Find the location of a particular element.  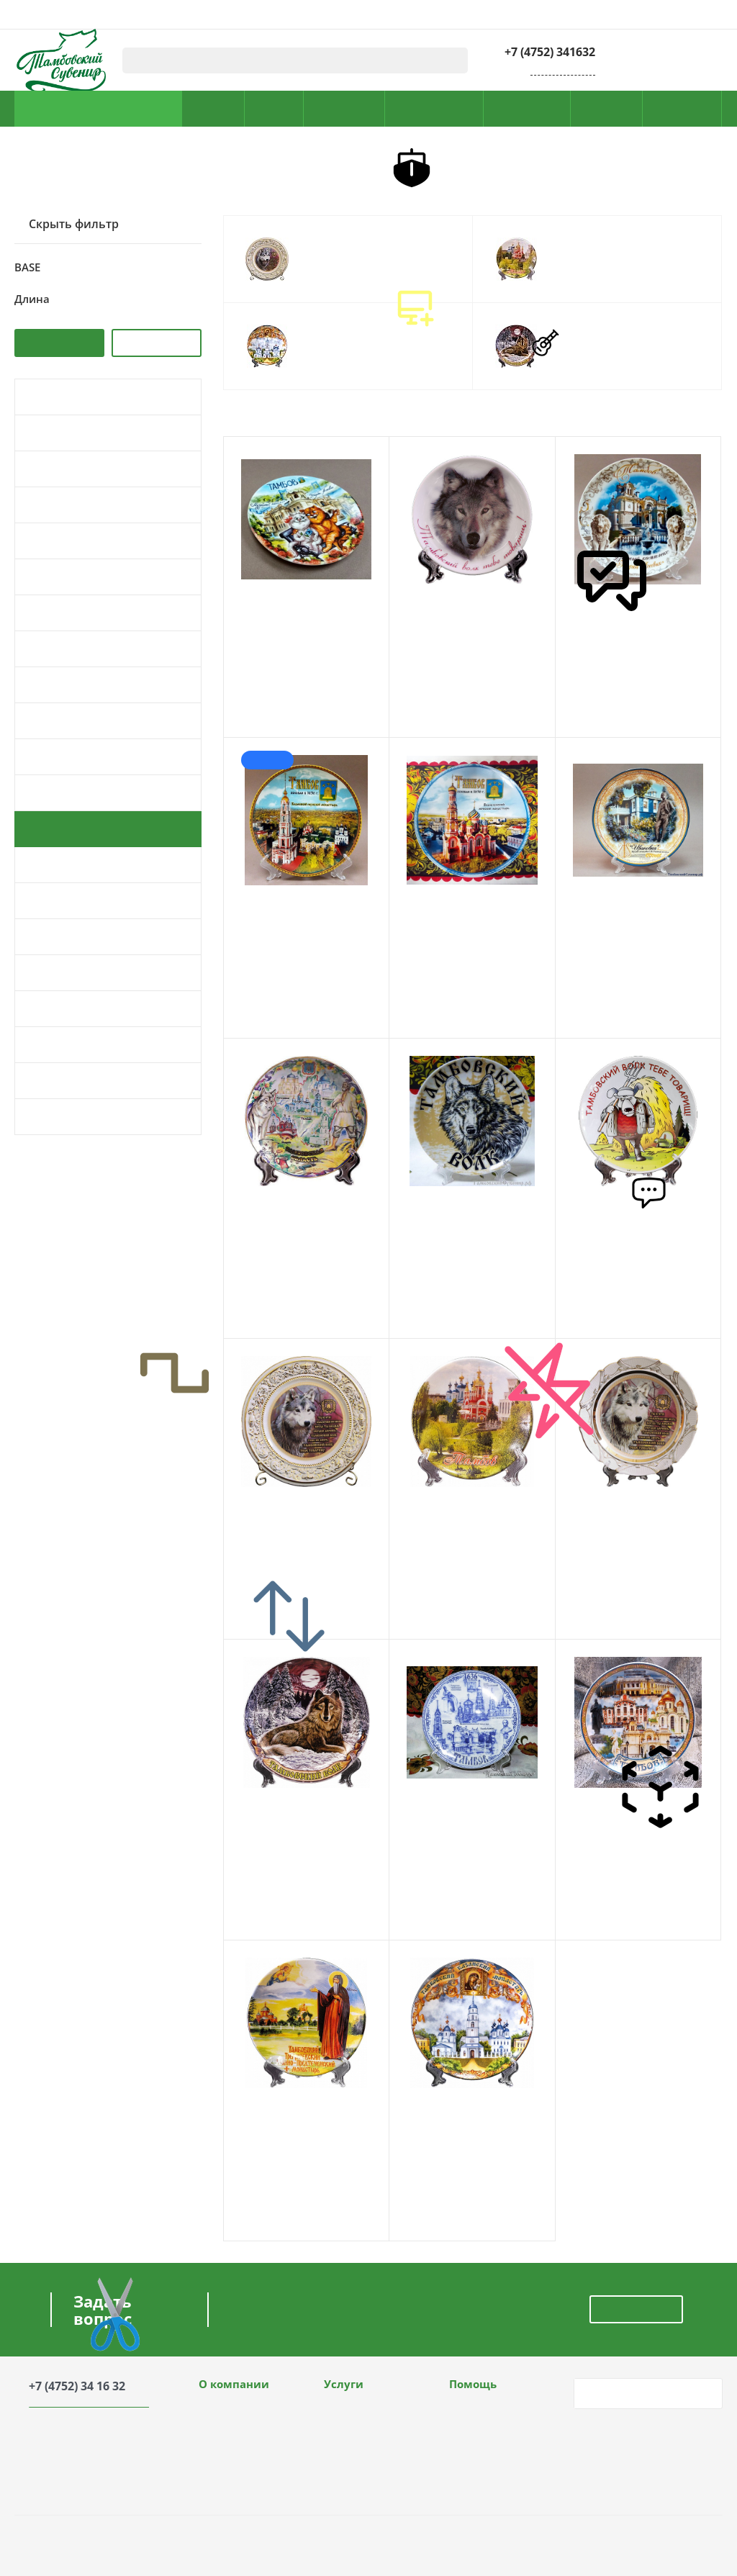

access boat or ferry services is located at coordinates (412, 168).